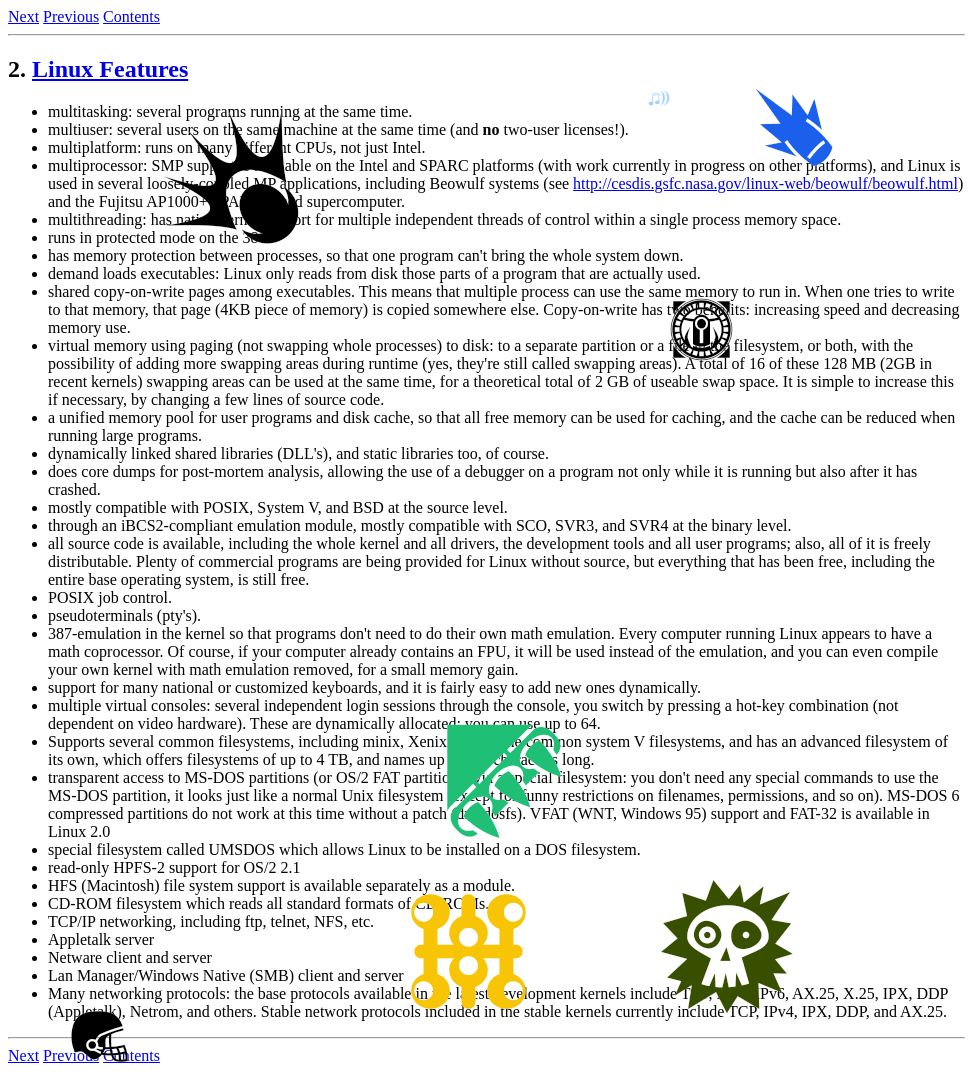  I want to click on access network or connection settings, so click(468, 951).